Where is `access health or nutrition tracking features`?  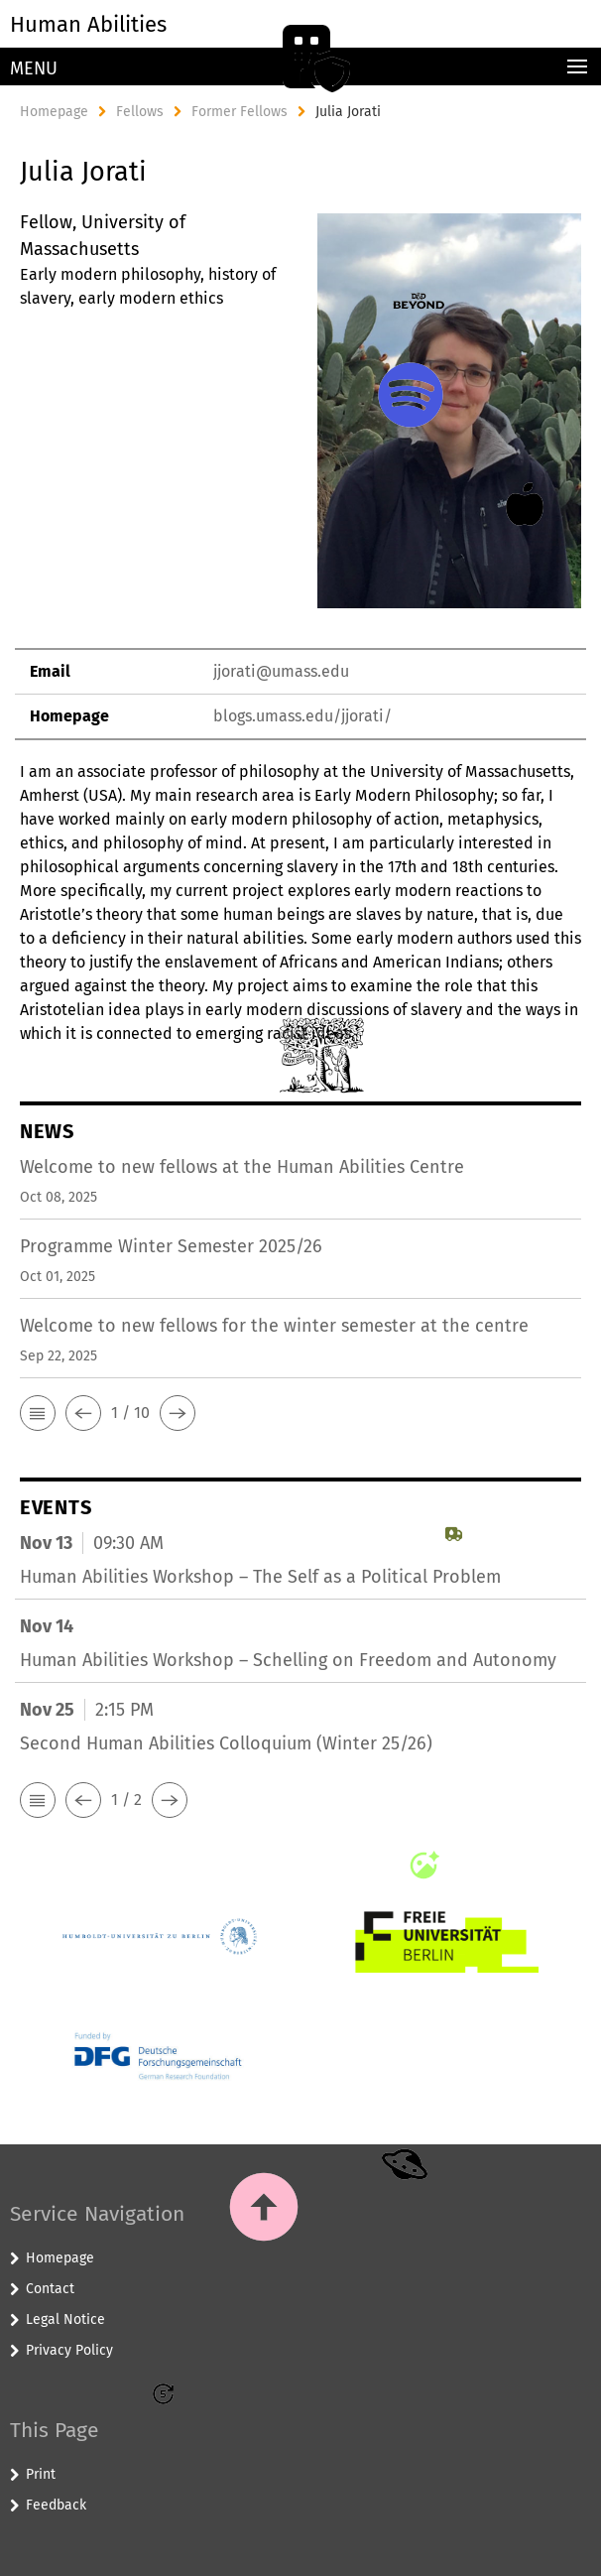
access health or nutrition tracking features is located at coordinates (525, 504).